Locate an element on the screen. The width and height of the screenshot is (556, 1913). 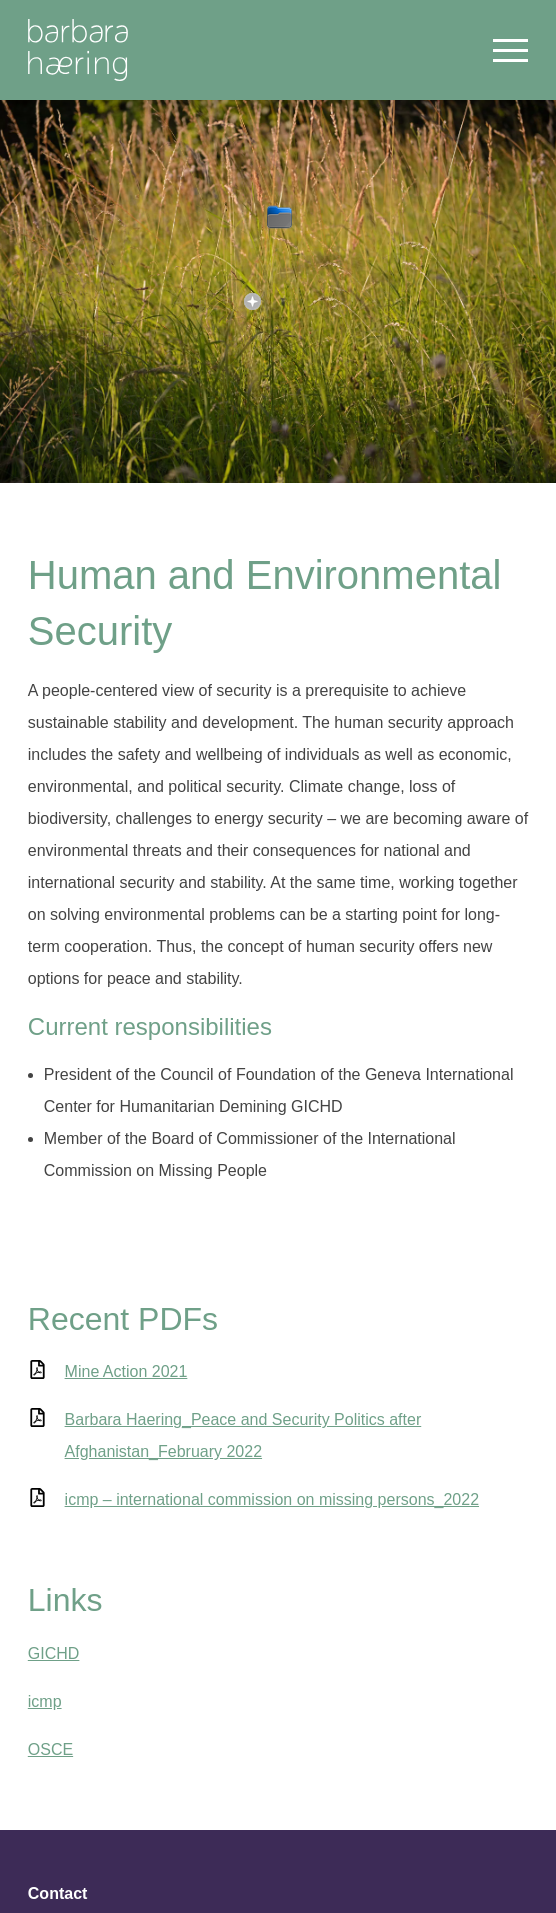
remove trusted status from a bluetooth device is located at coordinates (252, 301).